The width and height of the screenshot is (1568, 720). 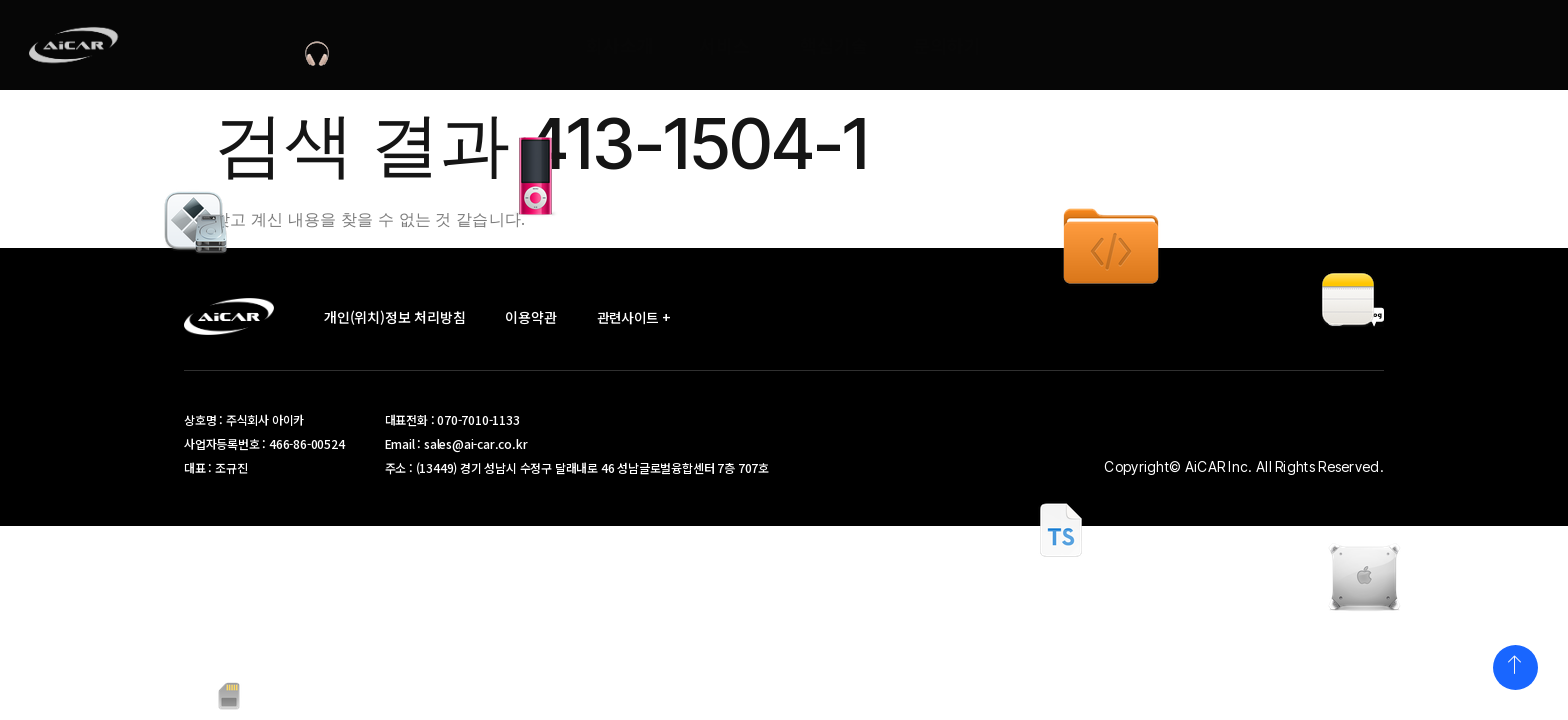 I want to click on access removable storage device, so click(x=229, y=696).